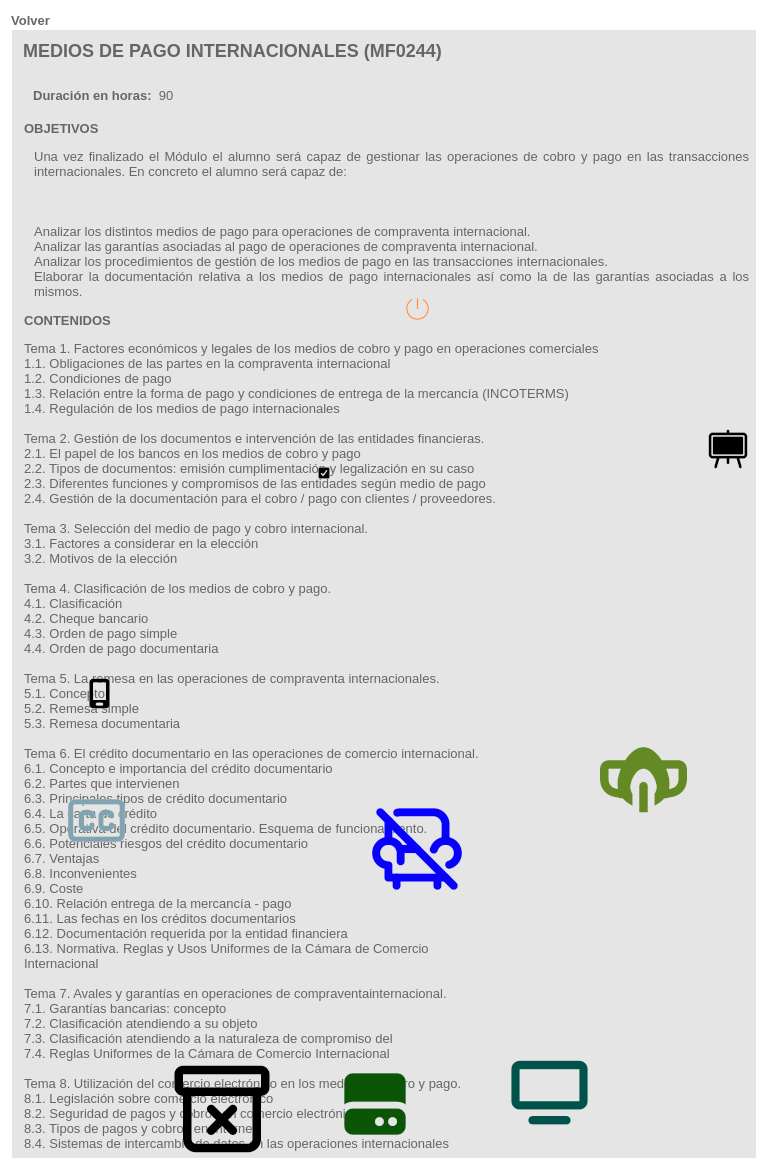  Describe the element at coordinates (375, 1104) in the screenshot. I see `access local storage or drive settings` at that location.